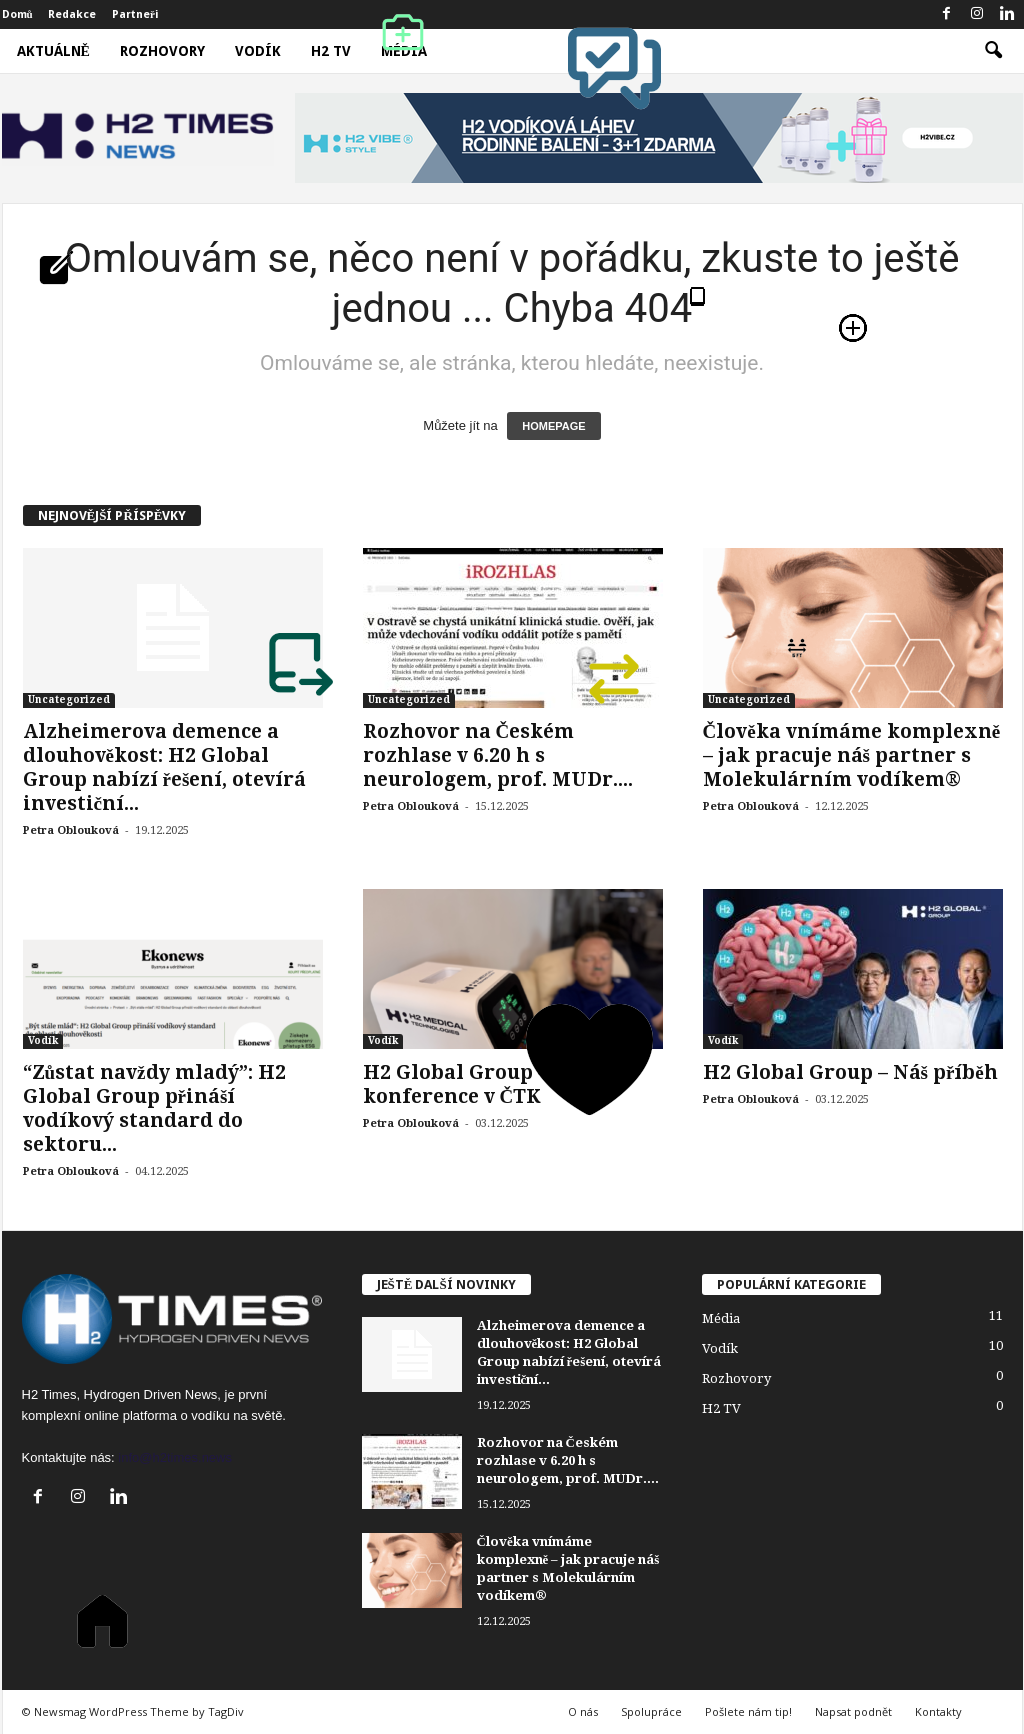 Image resolution: width=1024 pixels, height=1734 pixels. Describe the element at coordinates (614, 68) in the screenshot. I see `indicates a discussion thread has been closed` at that location.